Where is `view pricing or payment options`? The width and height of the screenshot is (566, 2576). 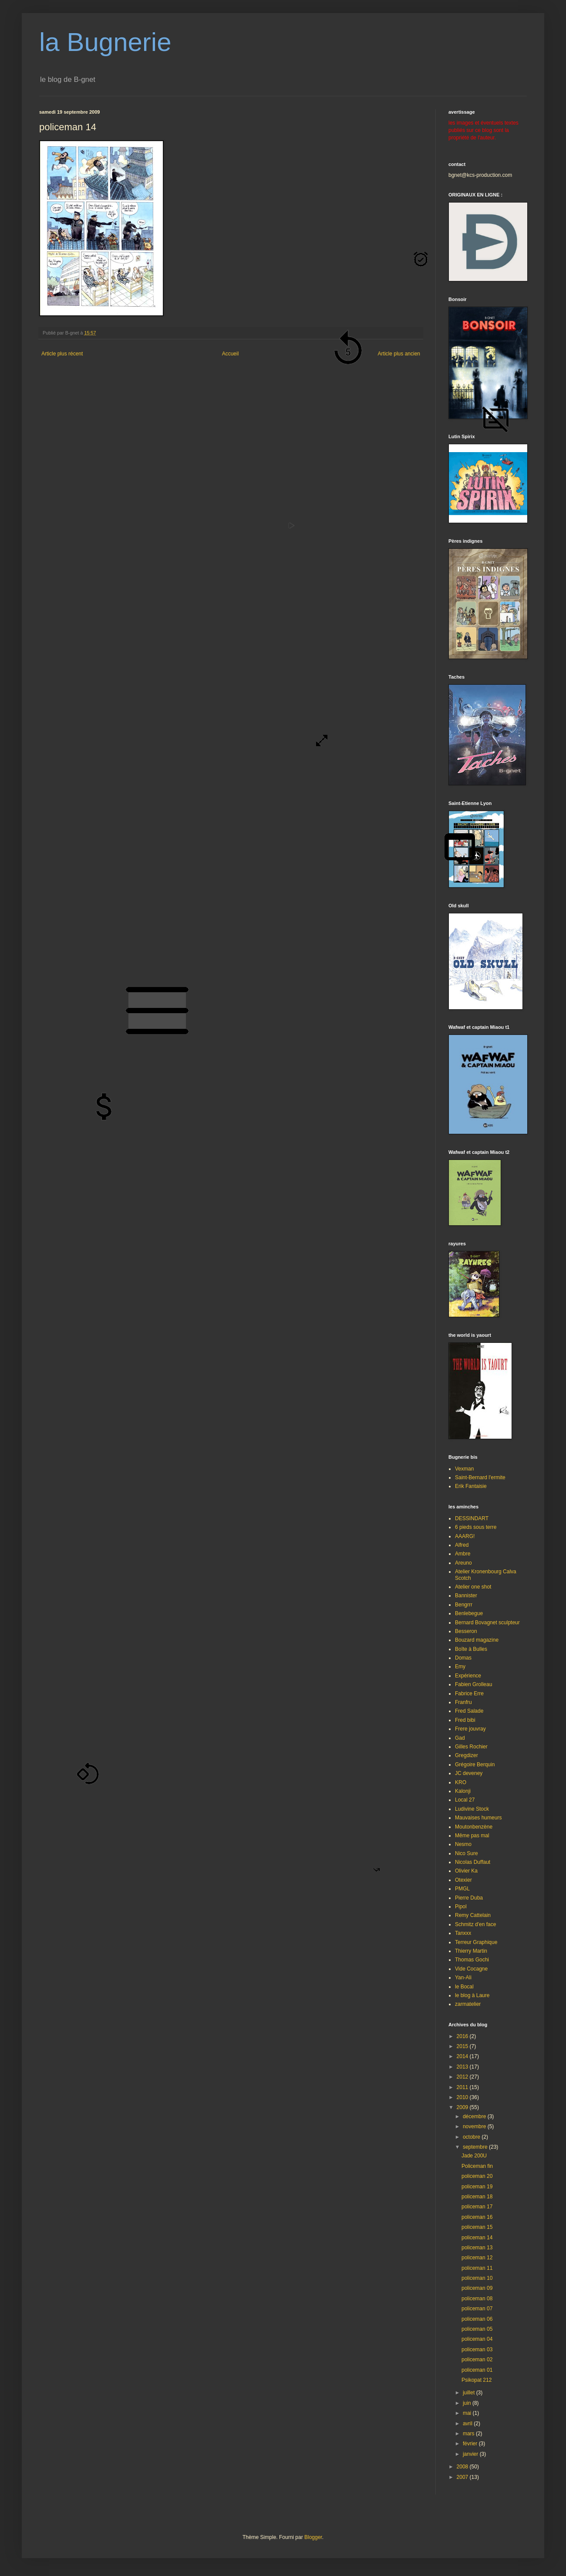 view pricing or payment options is located at coordinates (104, 1106).